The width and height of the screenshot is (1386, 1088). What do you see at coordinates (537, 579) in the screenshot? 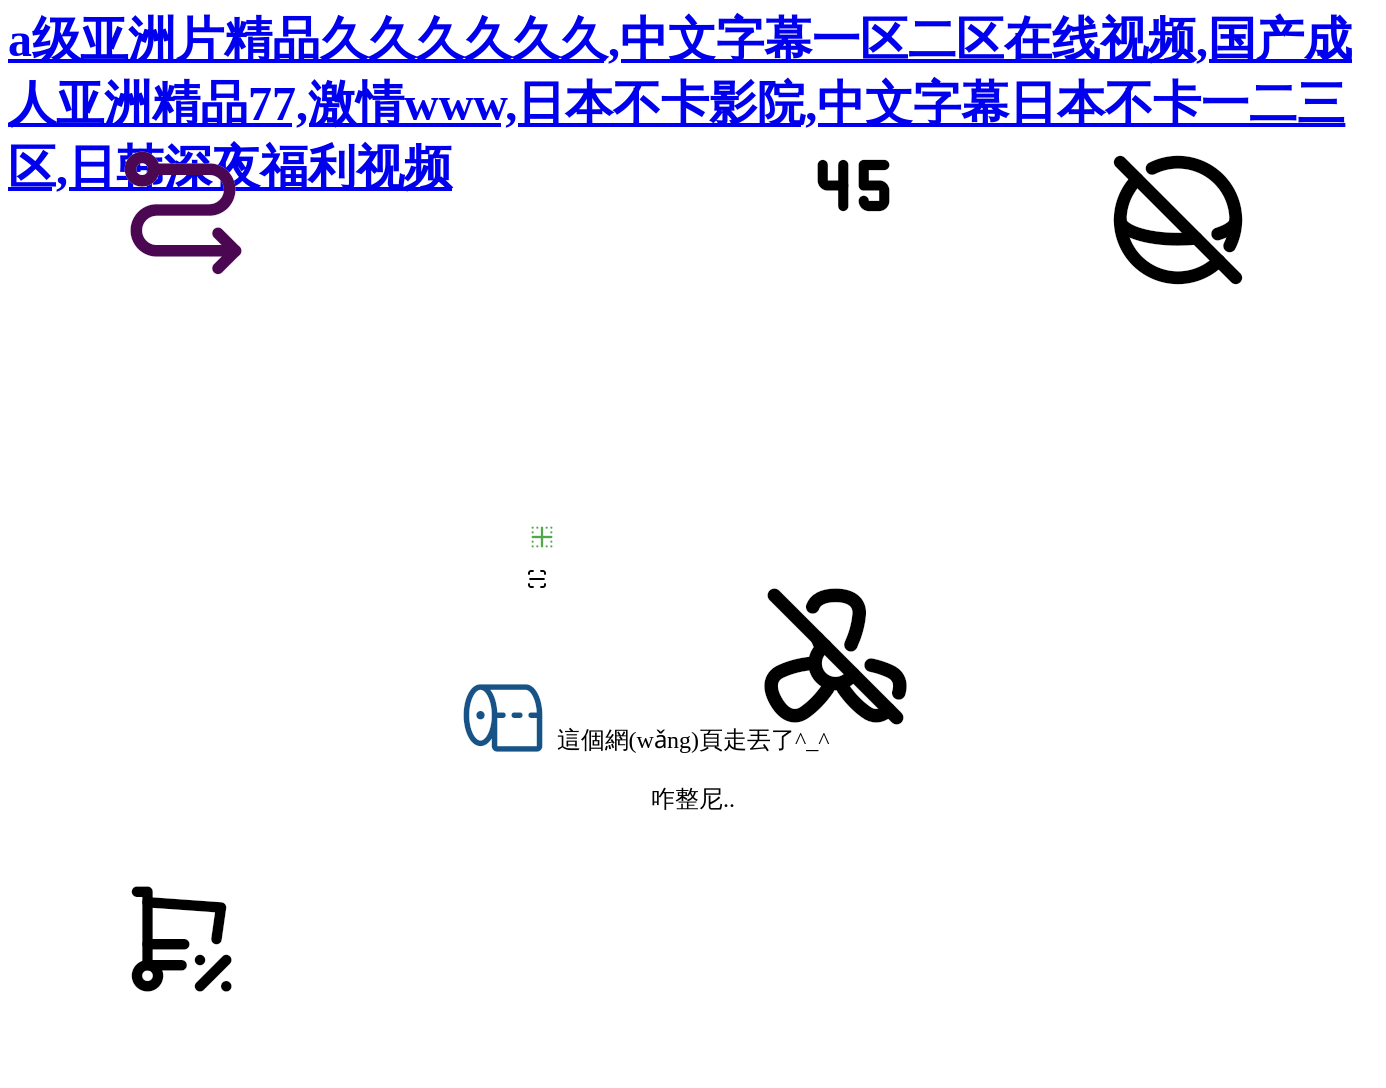
I see `scan a QR code or barcode` at bounding box center [537, 579].